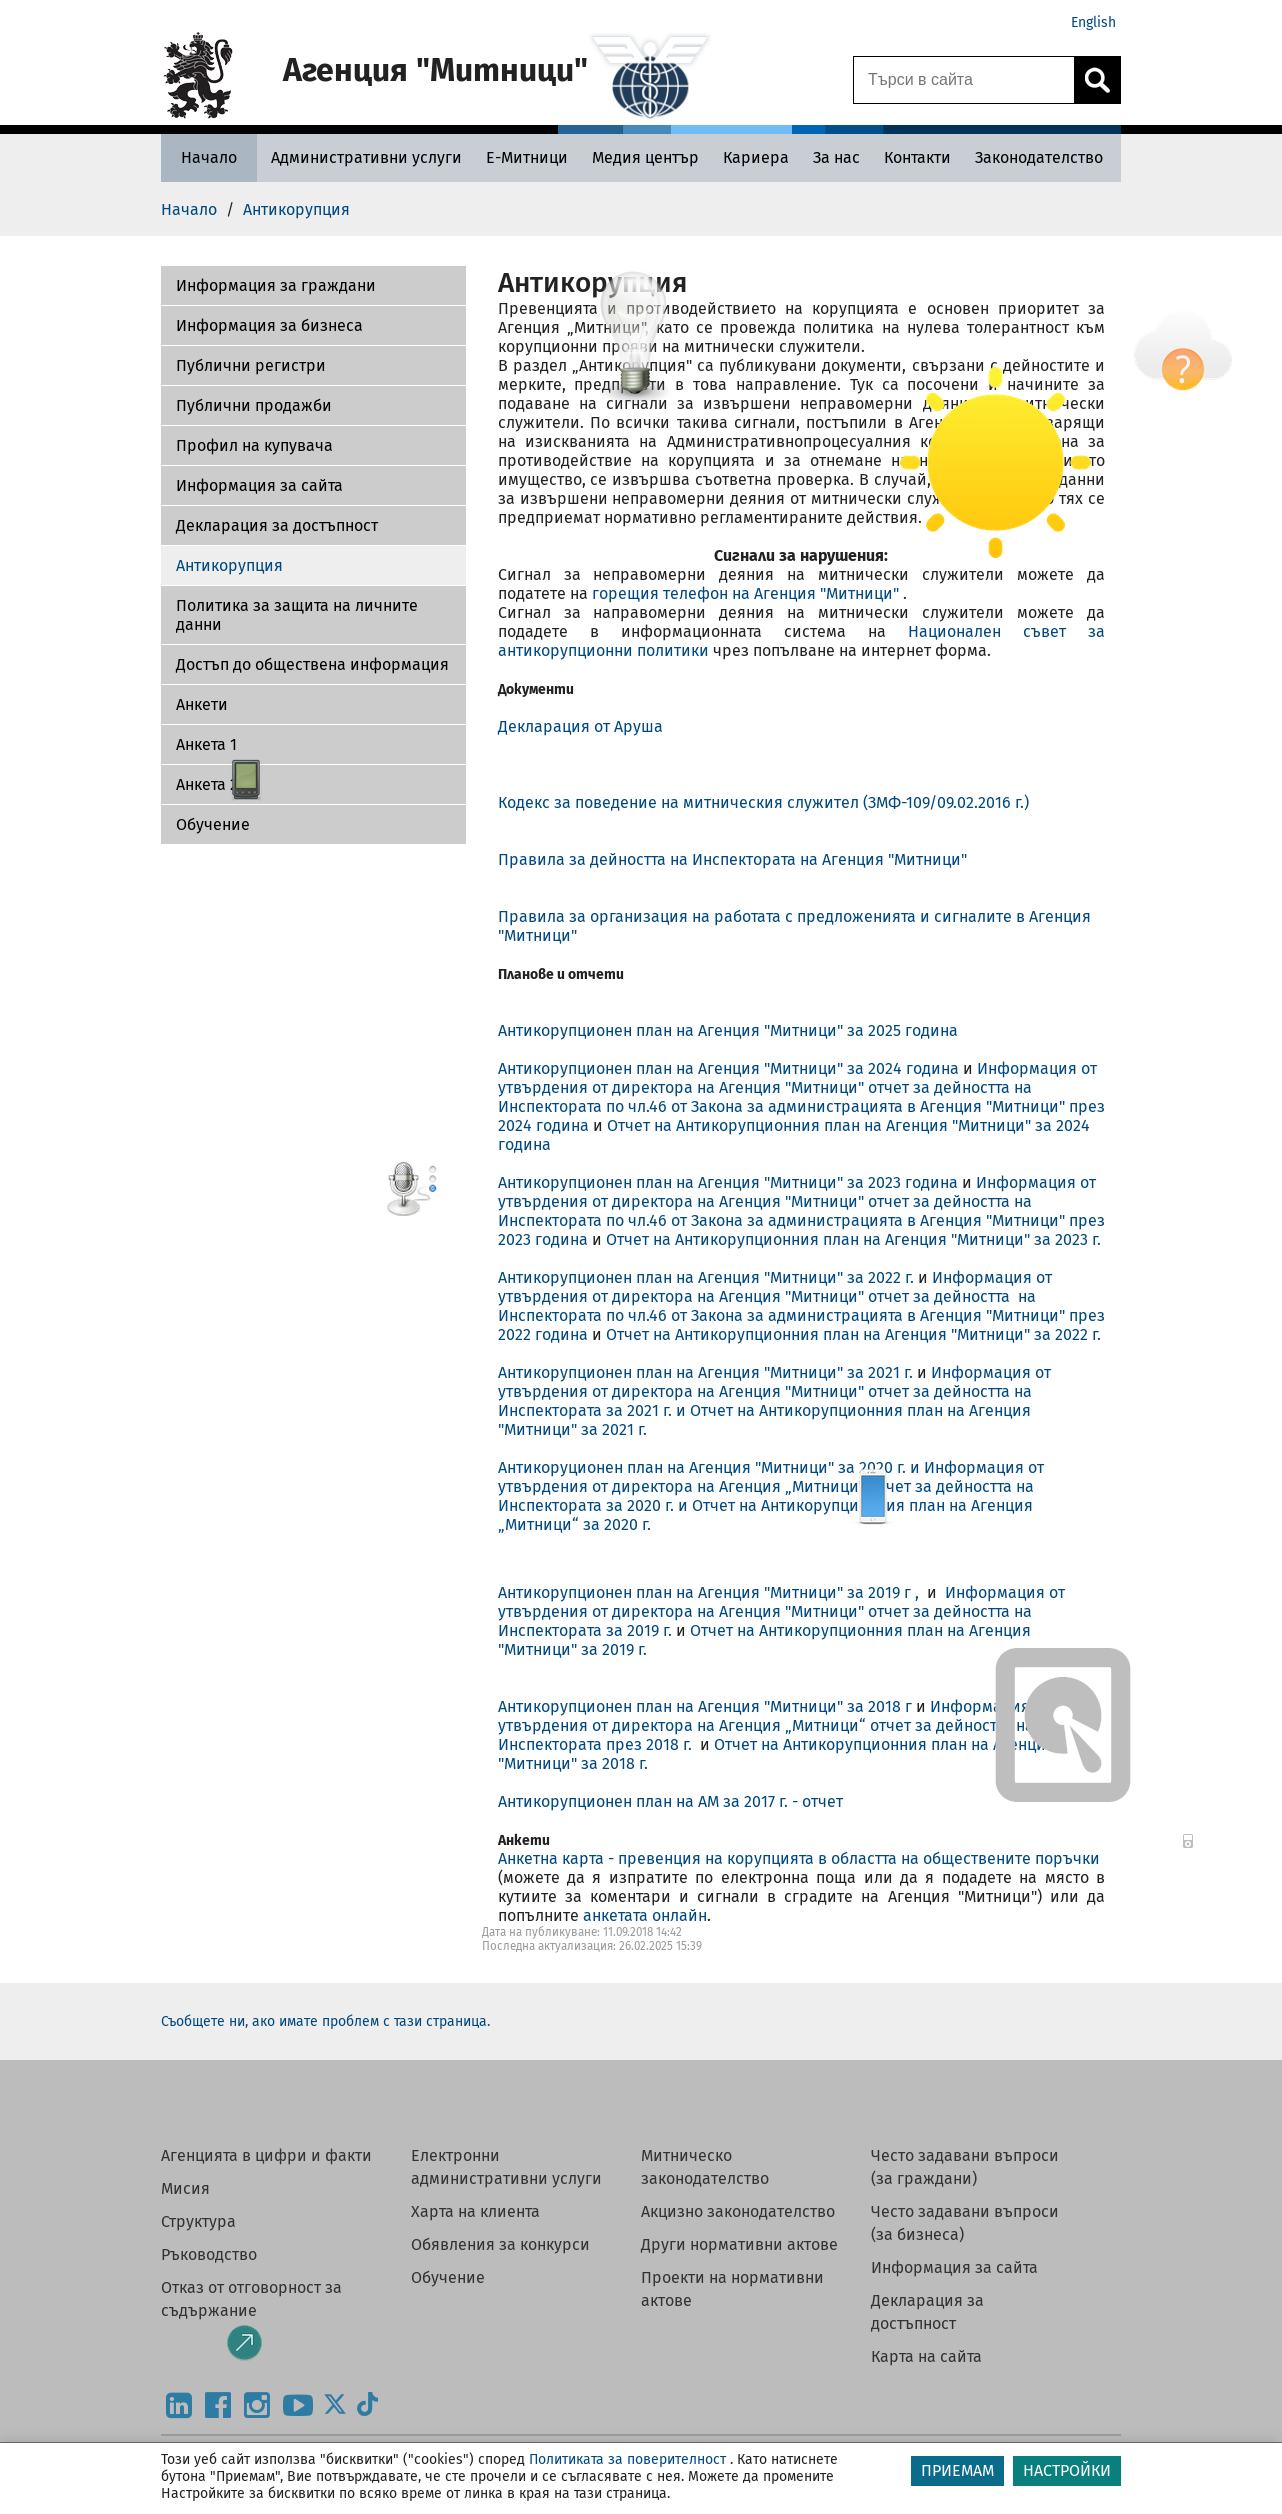 The width and height of the screenshot is (1282, 2514). Describe the element at coordinates (244, 2342) in the screenshot. I see `indicates a symbolic link or shortcut to another file` at that location.